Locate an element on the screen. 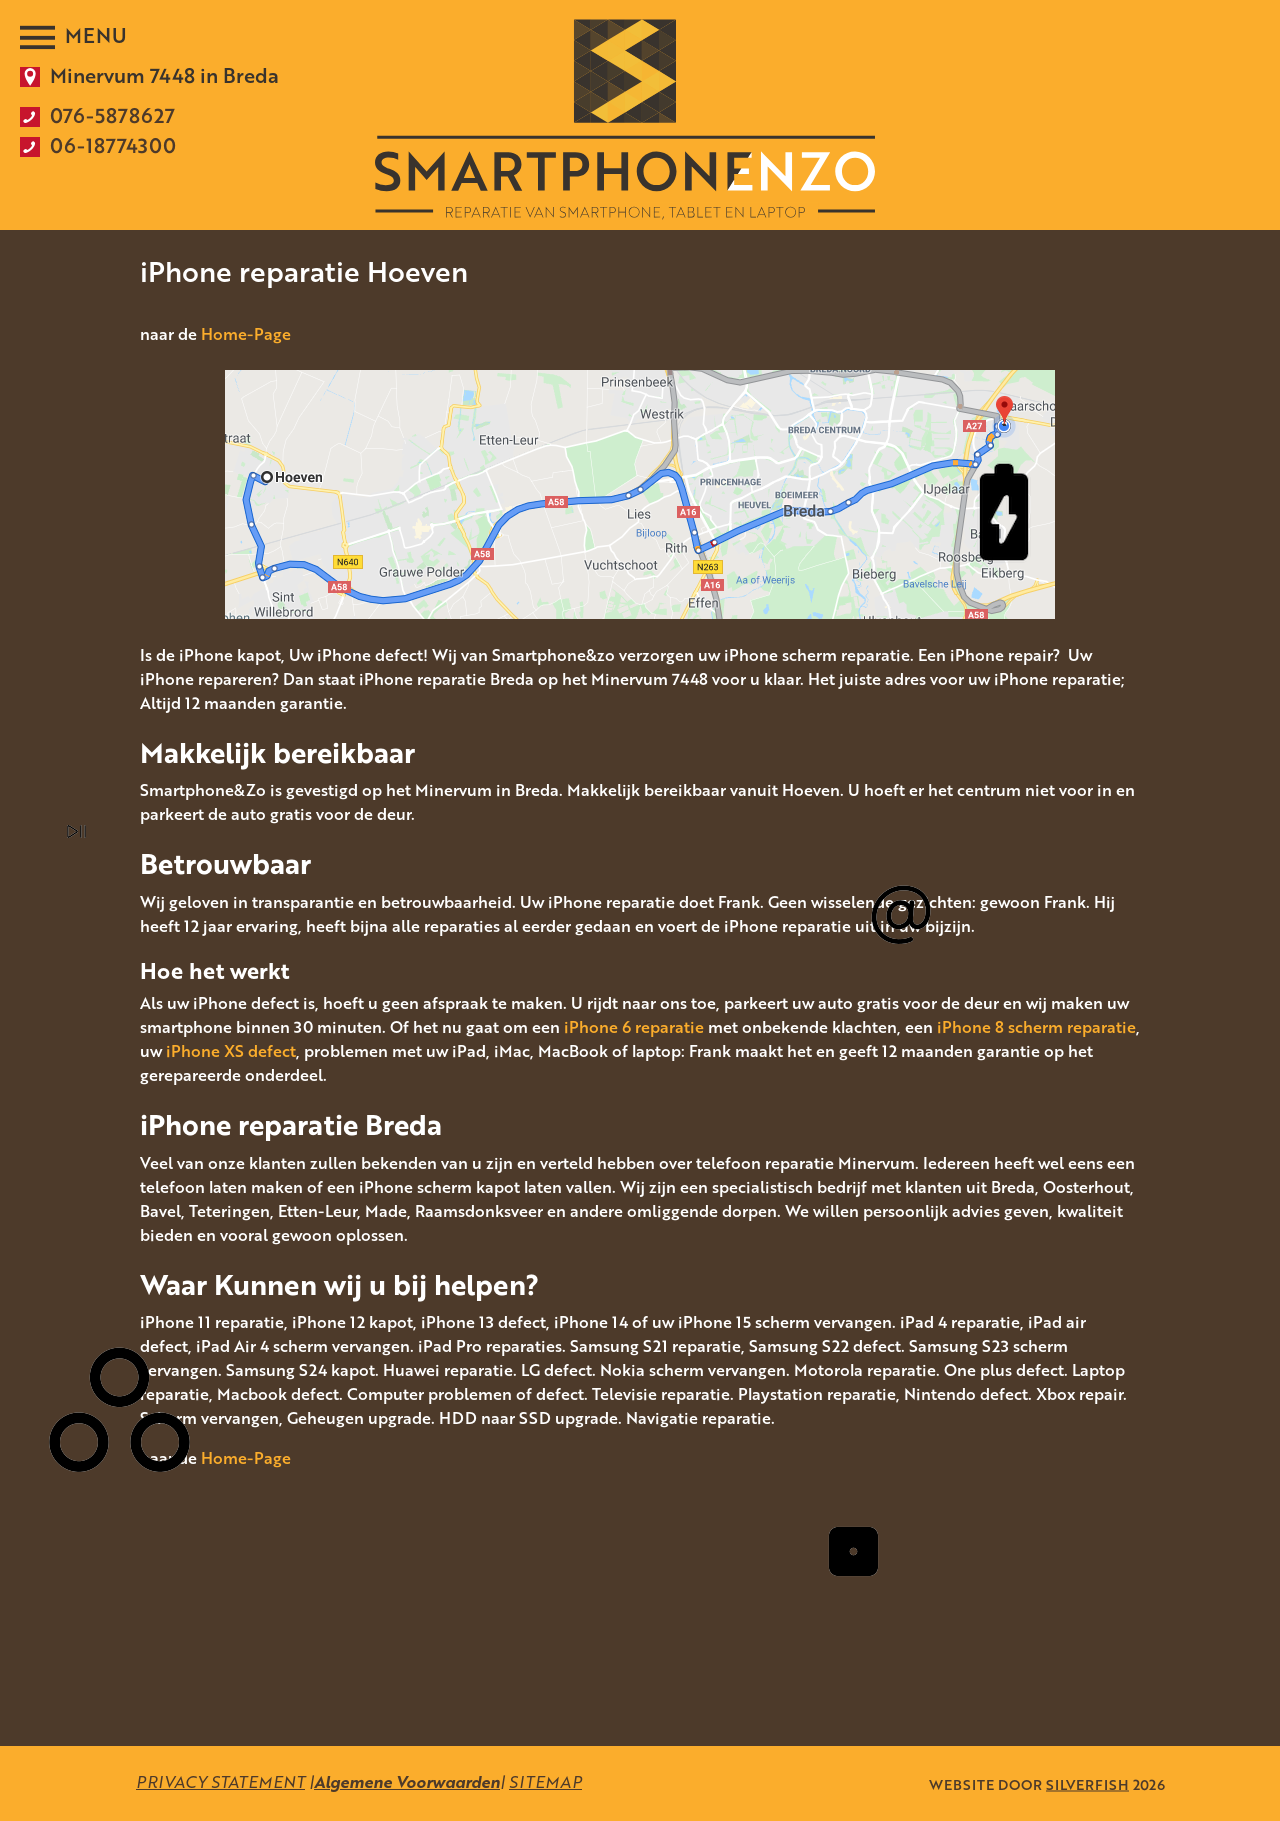 The height and width of the screenshot is (1821, 1280). mention a user in a post or comment is located at coordinates (901, 915).